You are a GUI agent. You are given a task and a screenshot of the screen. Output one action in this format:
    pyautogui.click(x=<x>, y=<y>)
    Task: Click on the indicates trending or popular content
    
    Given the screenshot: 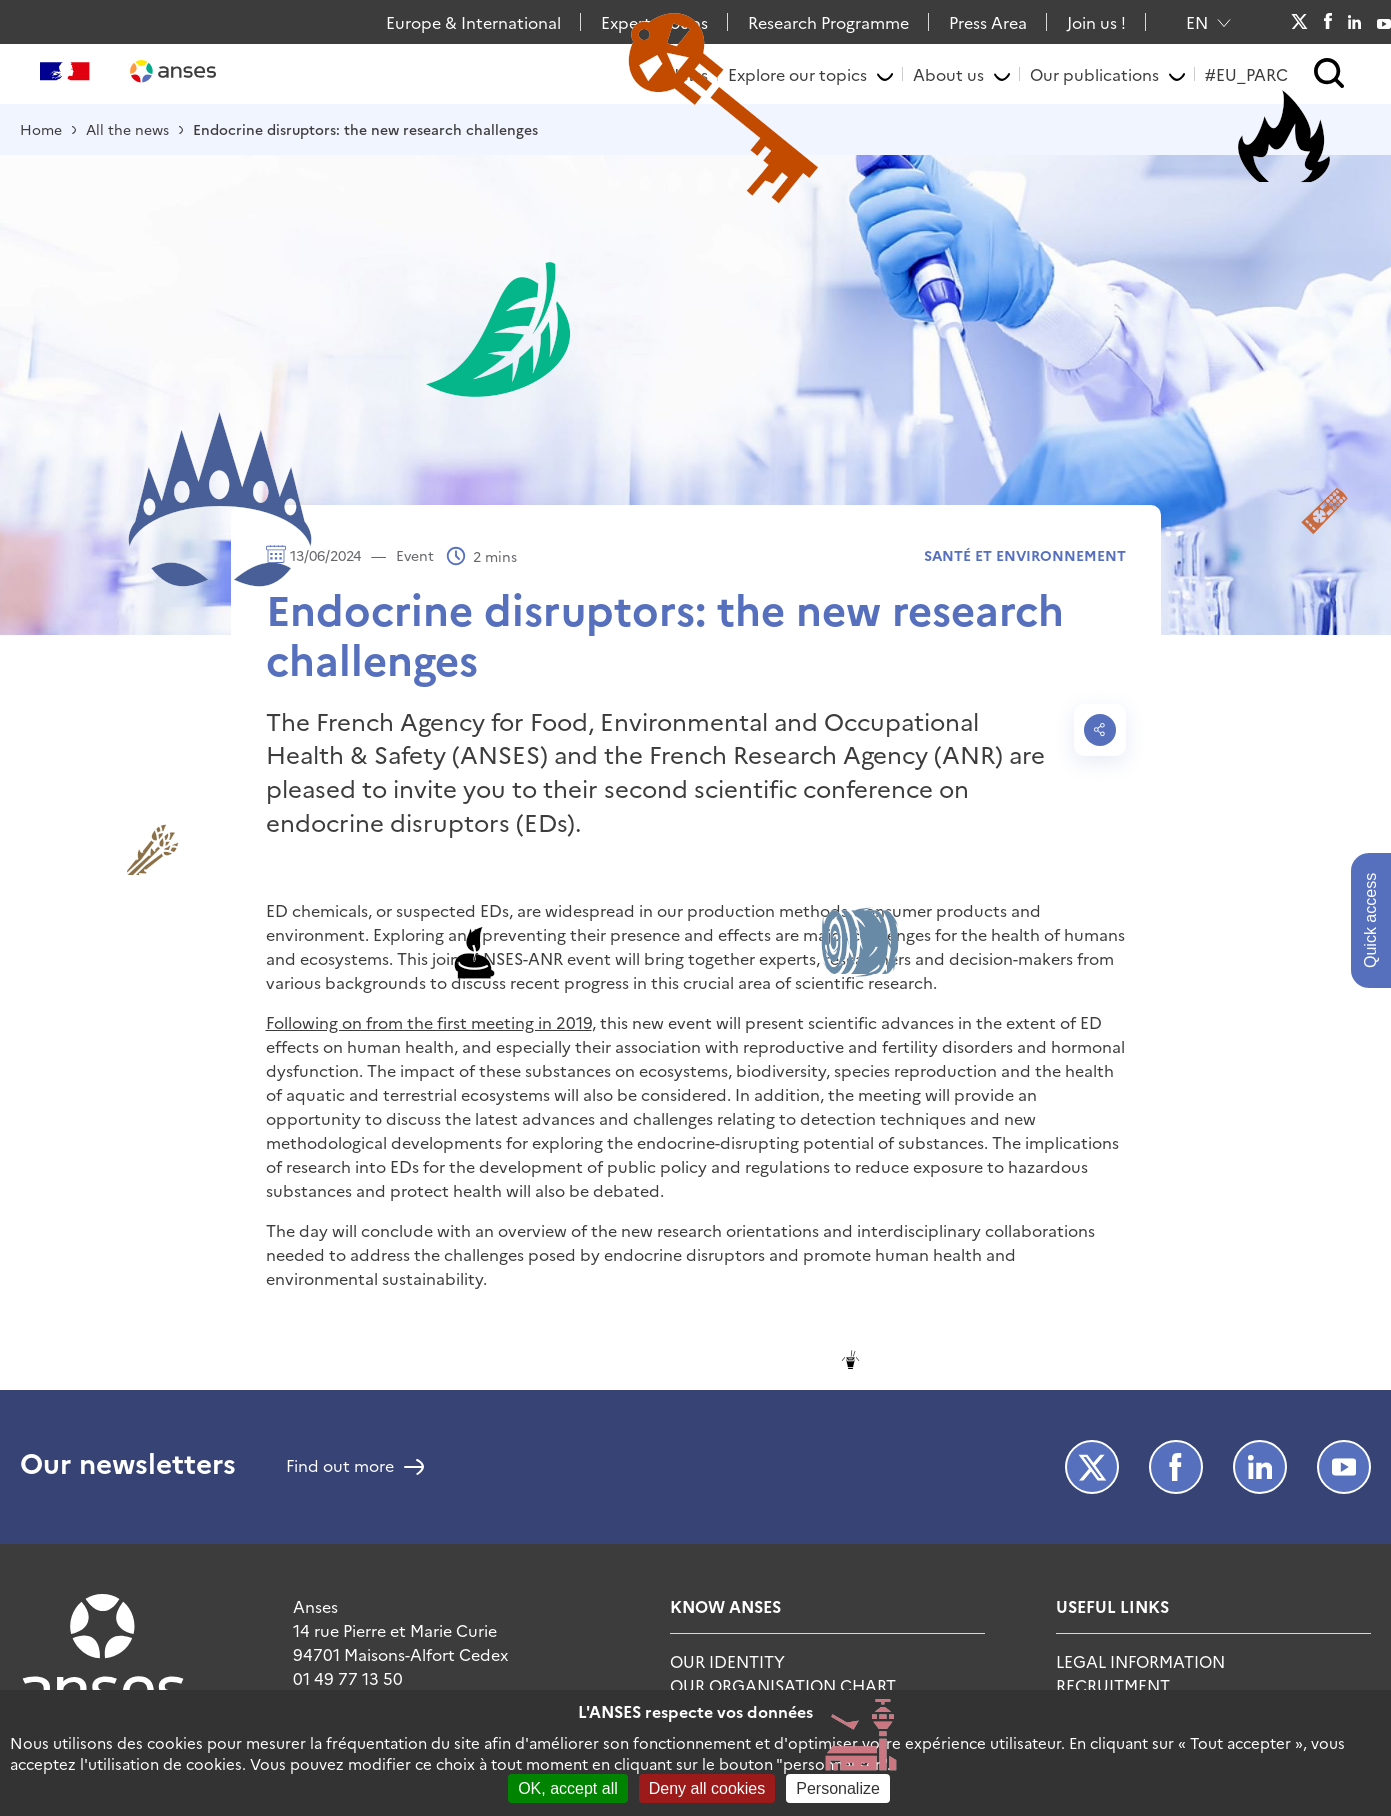 What is the action you would take?
    pyautogui.click(x=1284, y=136)
    